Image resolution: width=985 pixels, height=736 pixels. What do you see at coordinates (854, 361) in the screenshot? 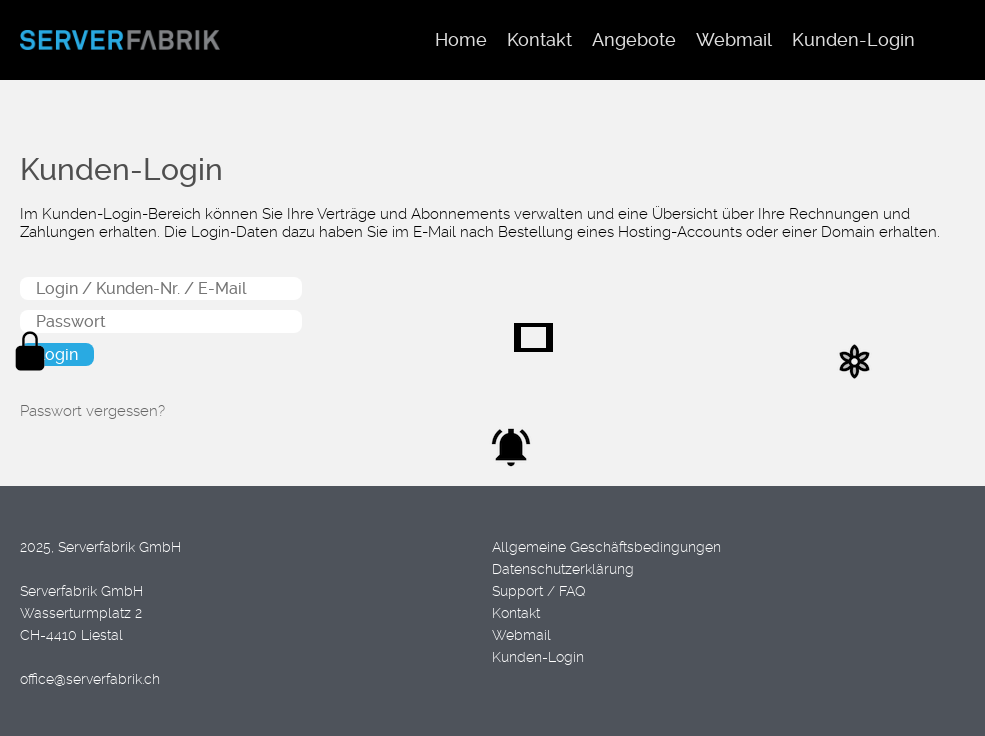
I see `apply a vintage or retro photo filter` at bounding box center [854, 361].